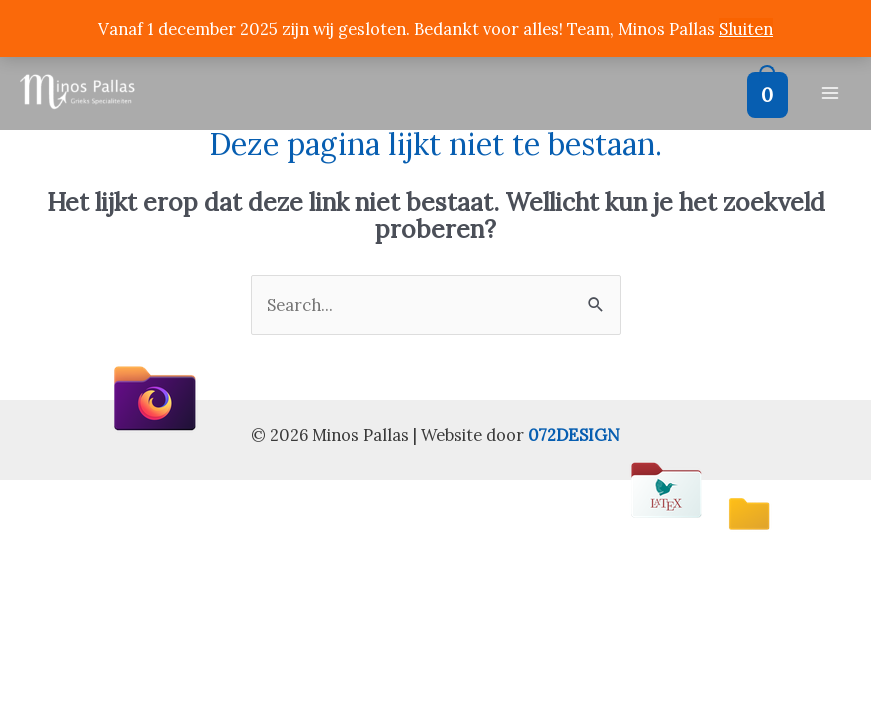 The width and height of the screenshot is (871, 720). Describe the element at coordinates (666, 492) in the screenshot. I see `open folder containing LaTeX documents` at that location.